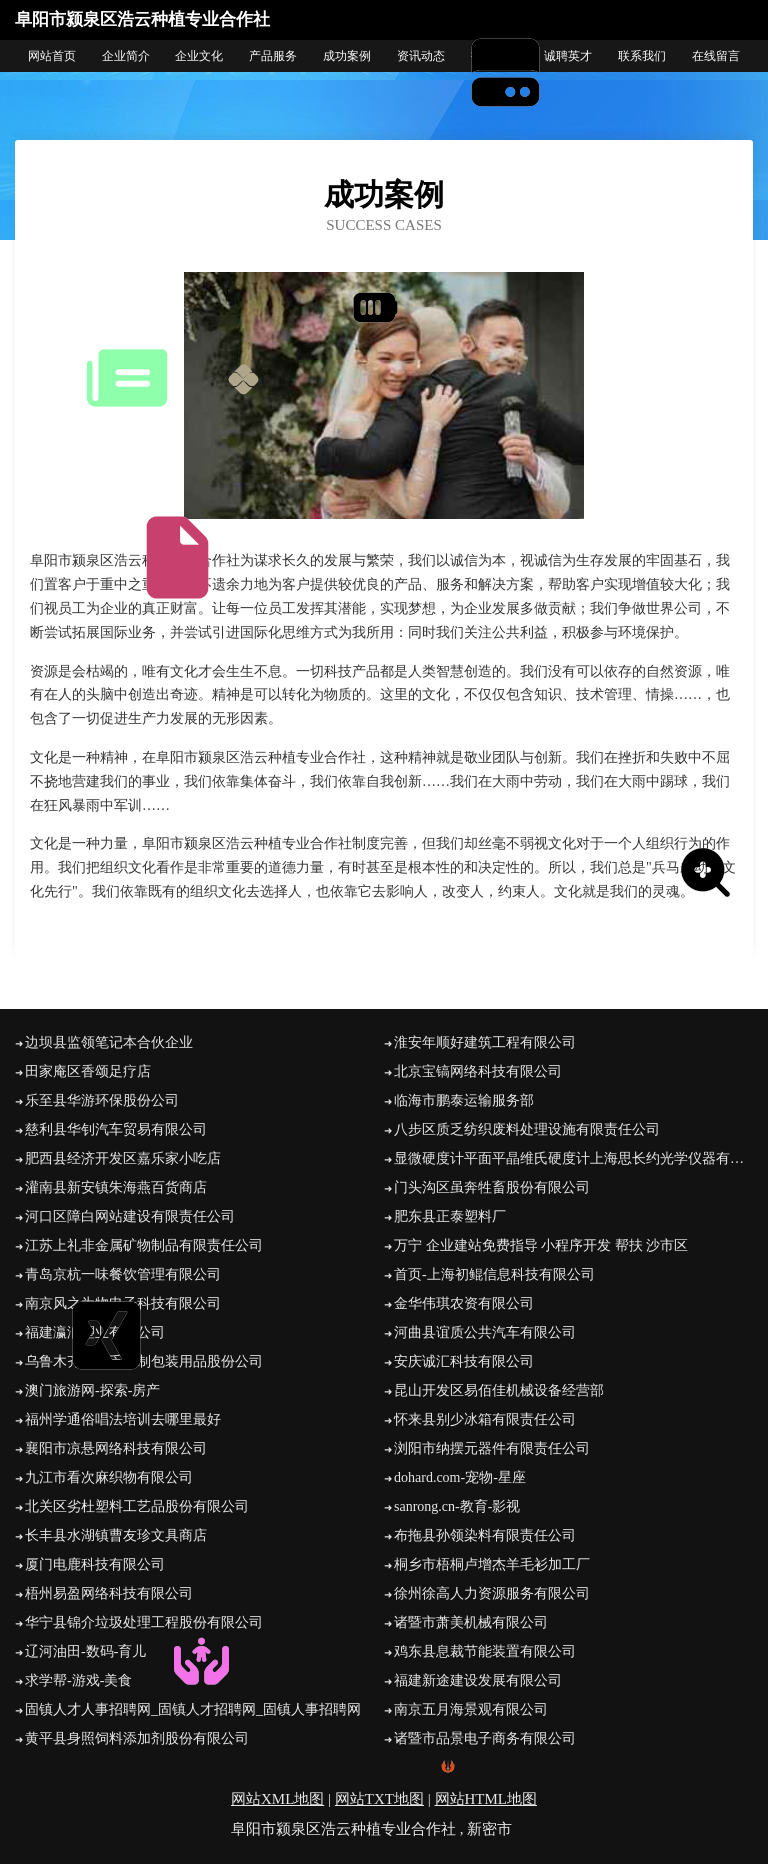  What do you see at coordinates (243, 379) in the screenshot?
I see `pay with pix instant payment` at bounding box center [243, 379].